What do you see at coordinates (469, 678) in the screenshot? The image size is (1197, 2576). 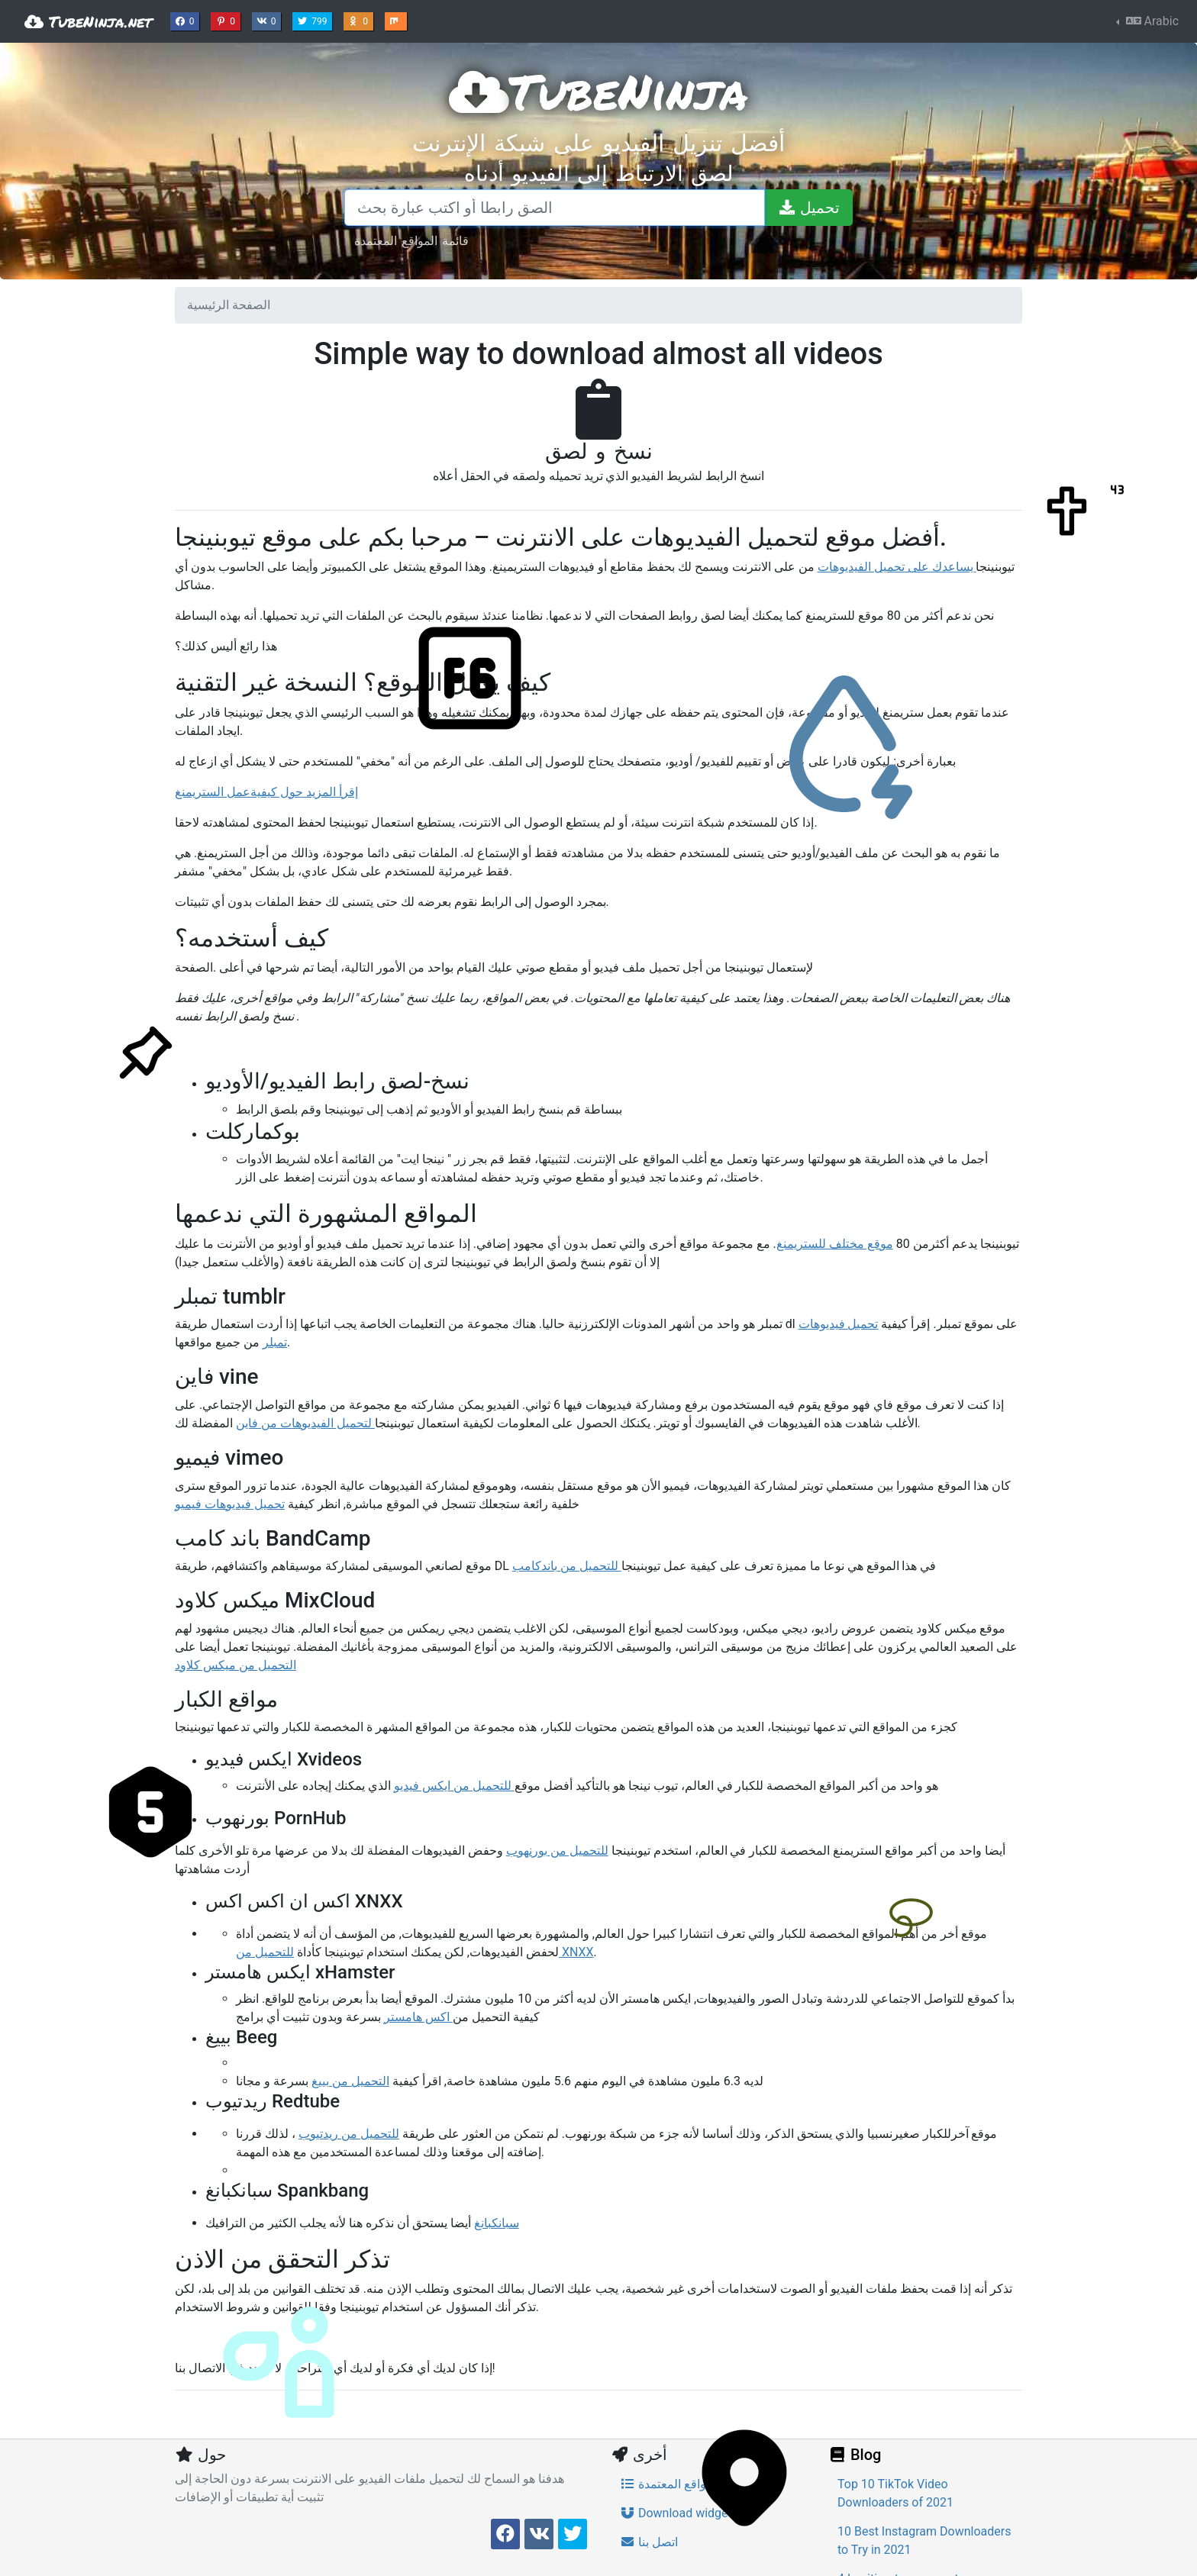 I see `press F6 keyboard shortcut` at bounding box center [469, 678].